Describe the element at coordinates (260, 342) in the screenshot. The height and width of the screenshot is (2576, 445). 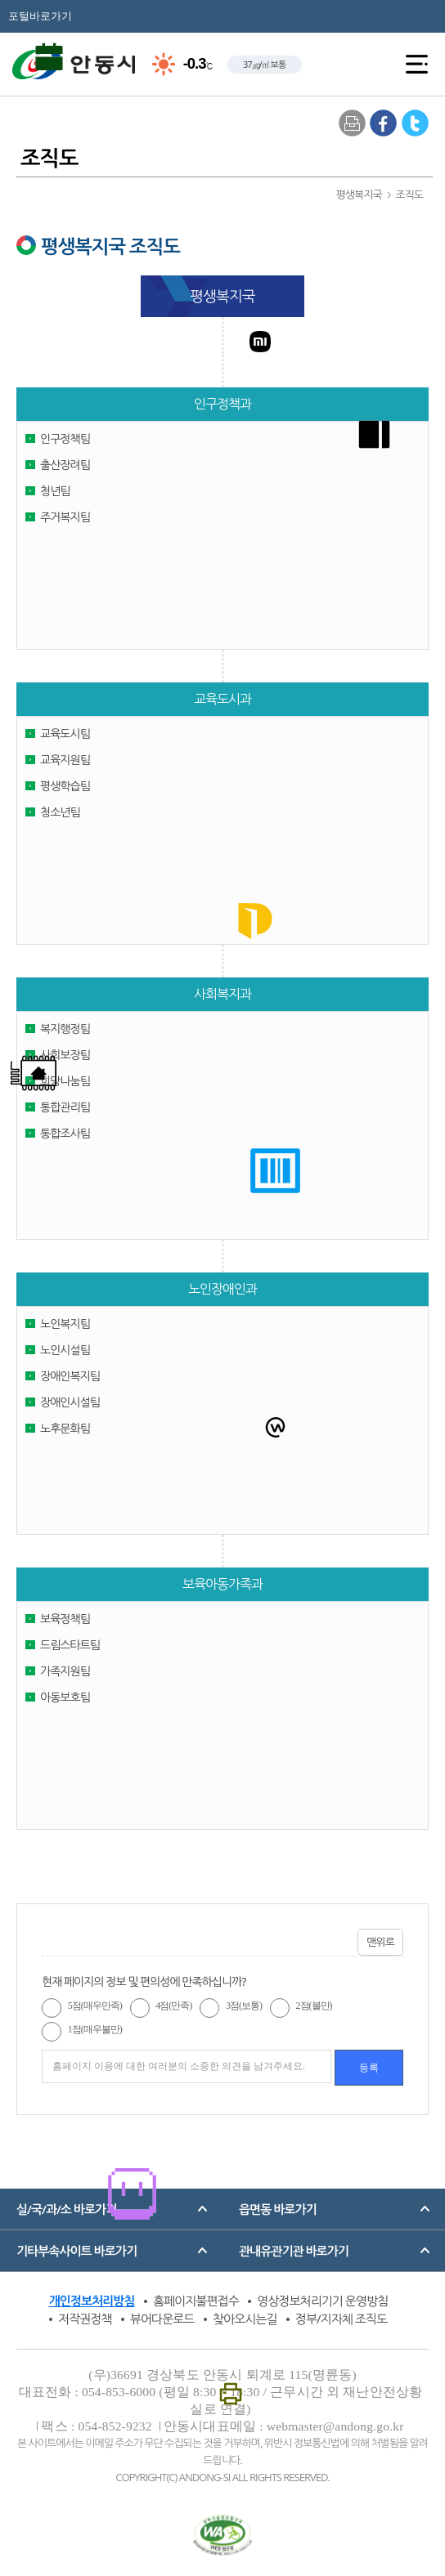
I see `xiaomi brand logo` at that location.